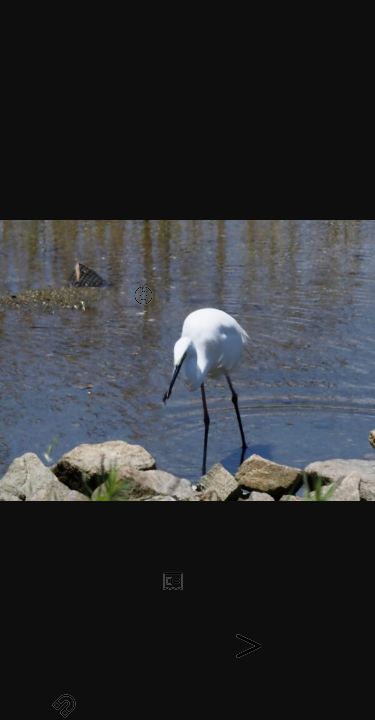 The height and width of the screenshot is (720, 375). What do you see at coordinates (64, 705) in the screenshot?
I see `activate magnetic snap or alignment` at bounding box center [64, 705].